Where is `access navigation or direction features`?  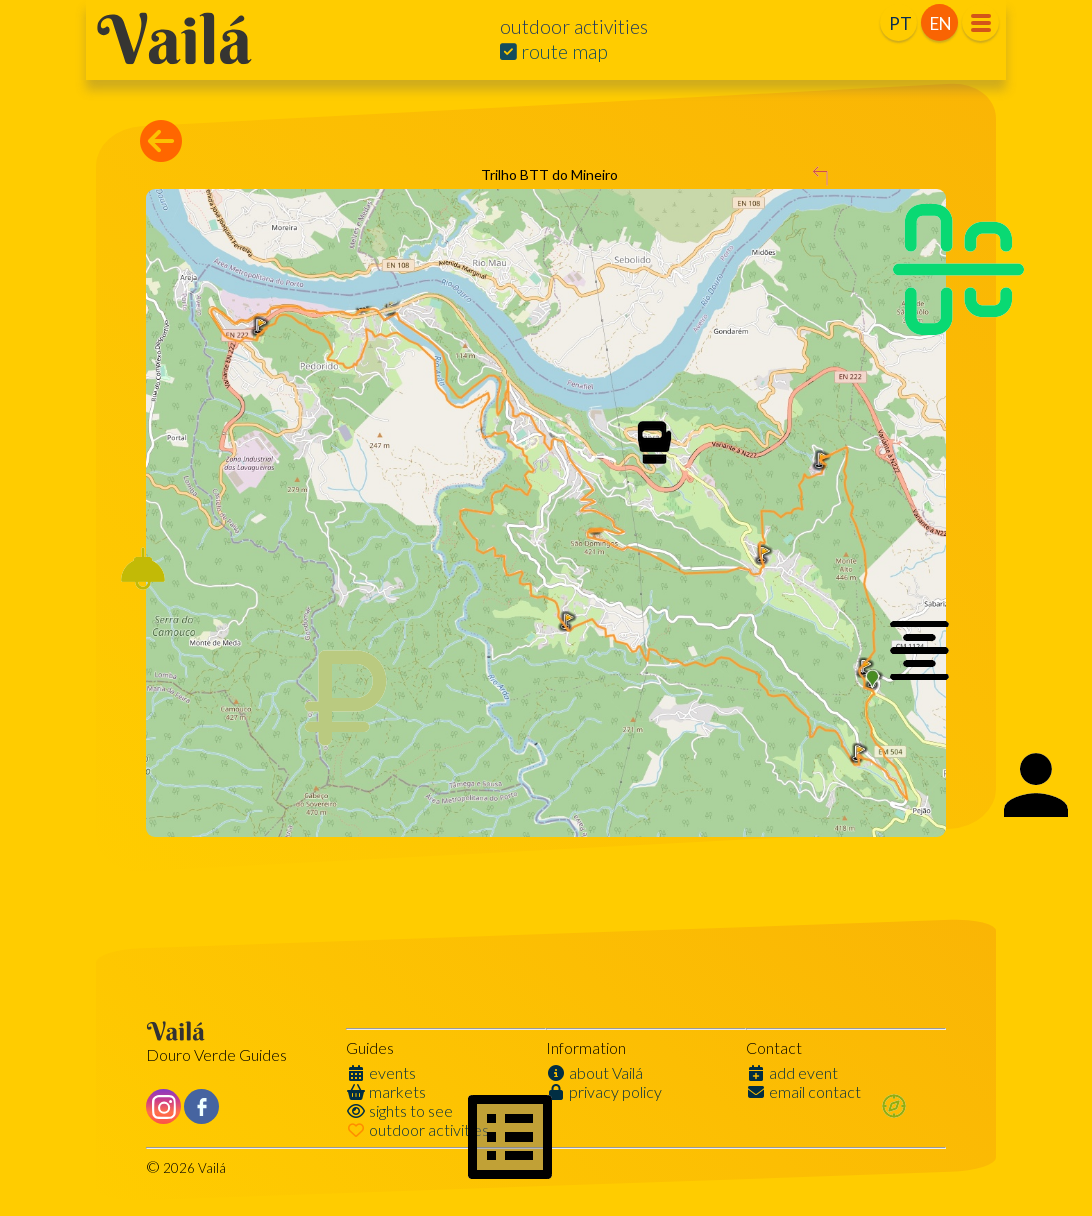 access navigation or direction features is located at coordinates (894, 1106).